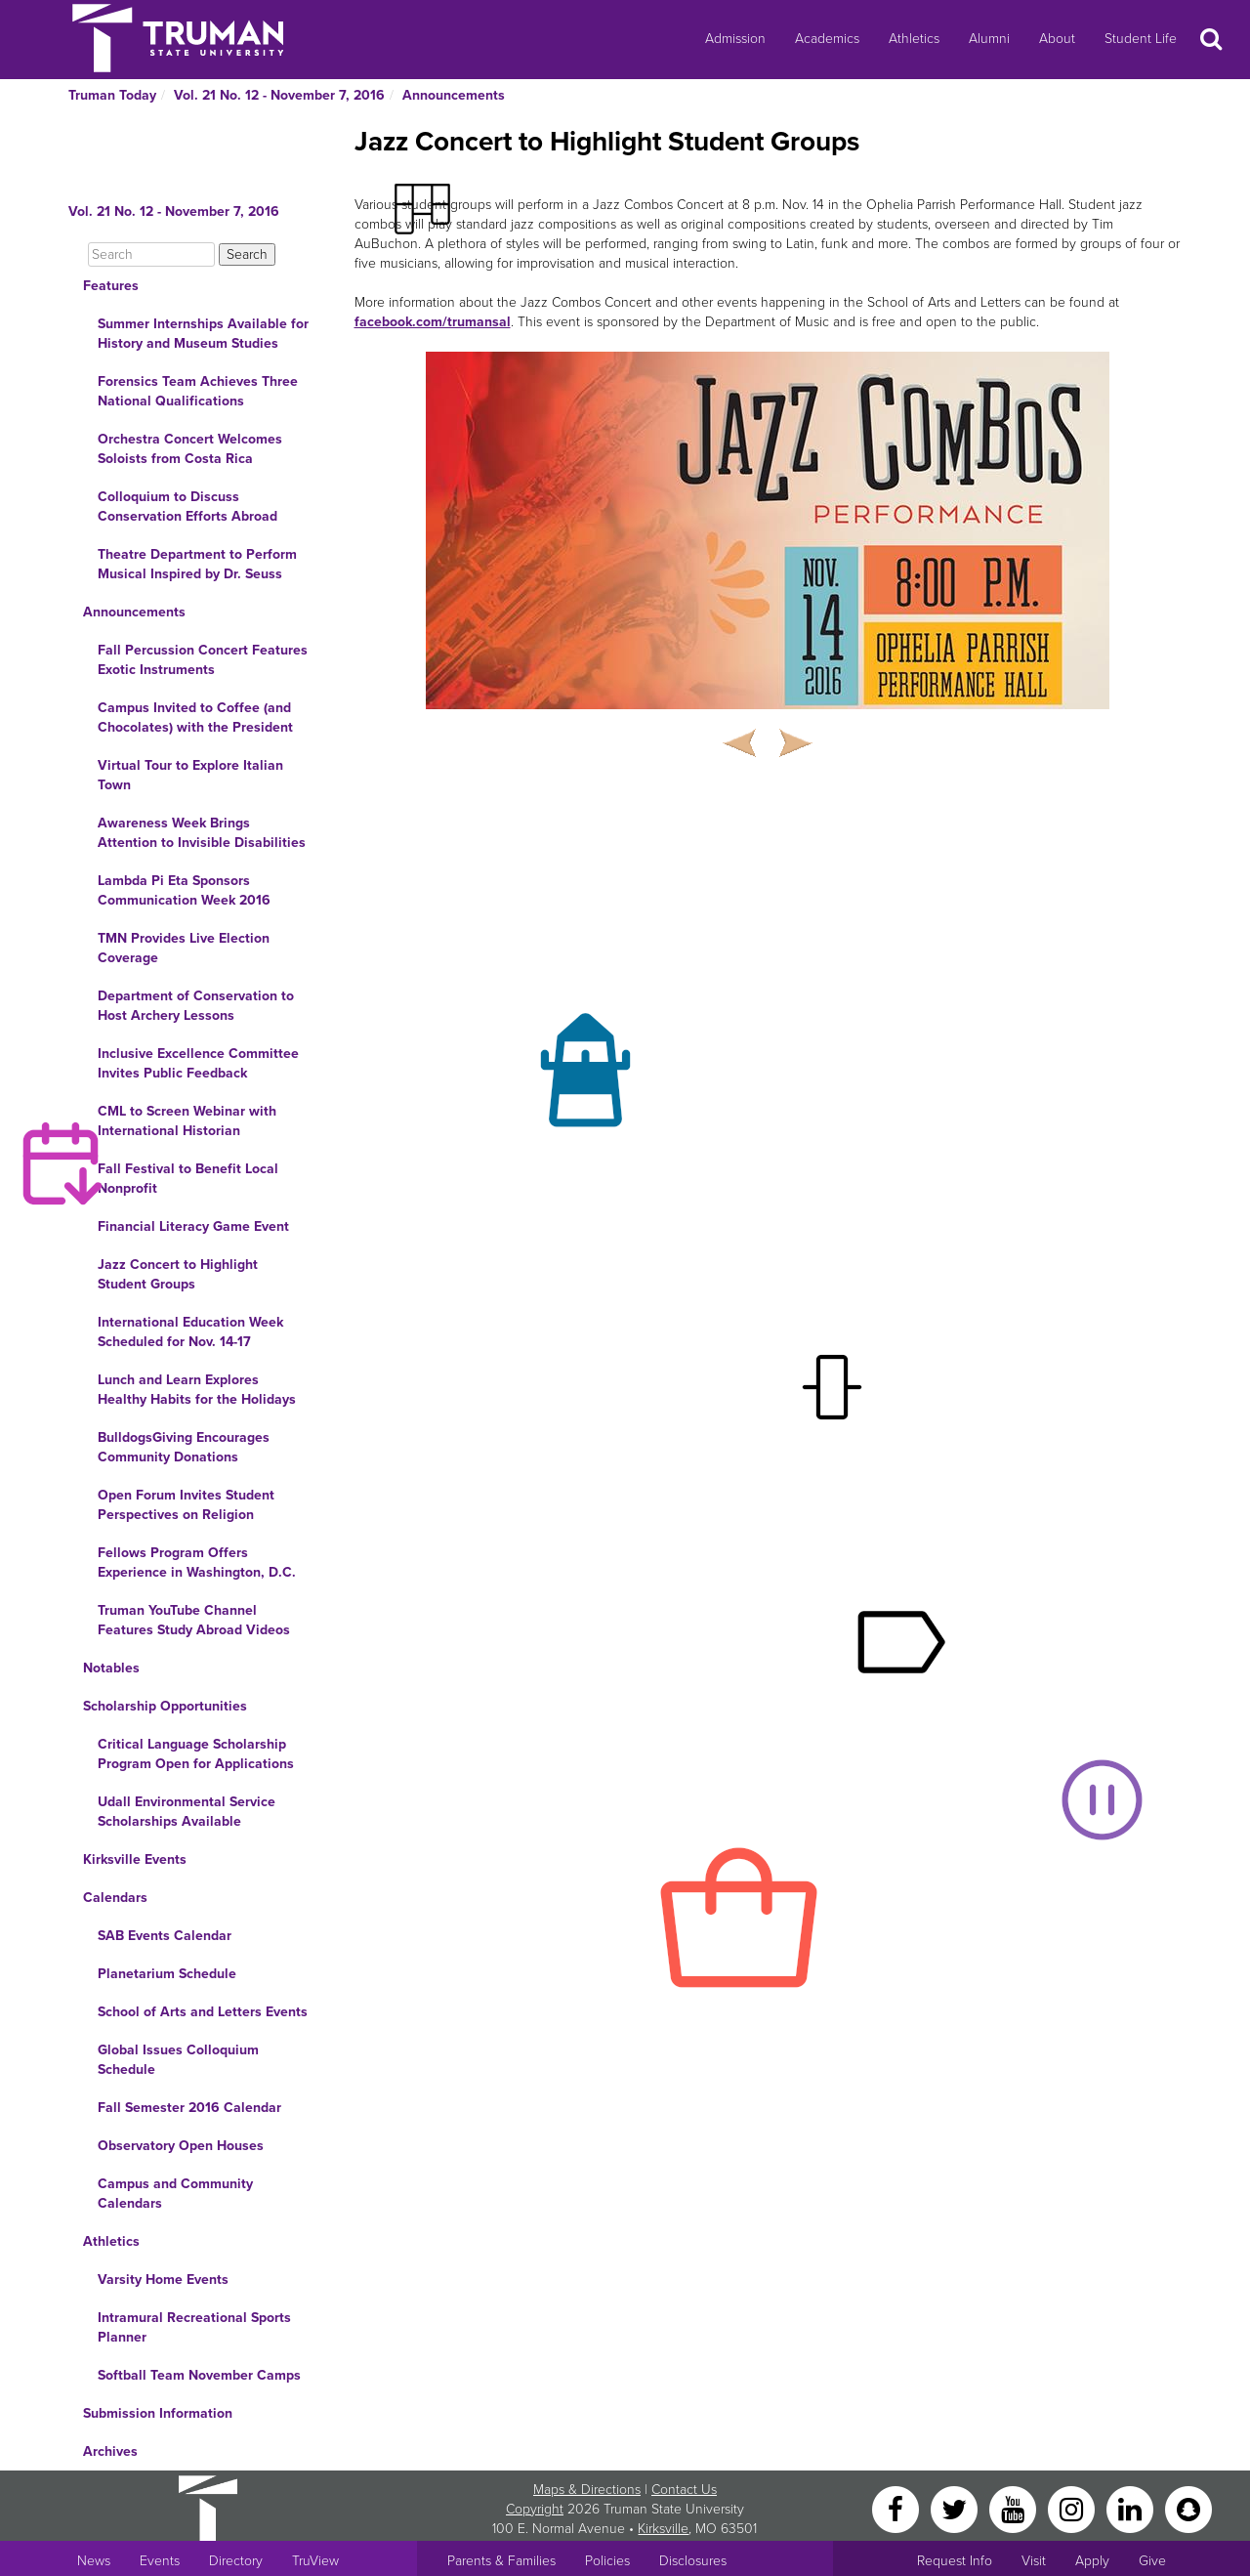  I want to click on open kanban board view, so click(422, 206).